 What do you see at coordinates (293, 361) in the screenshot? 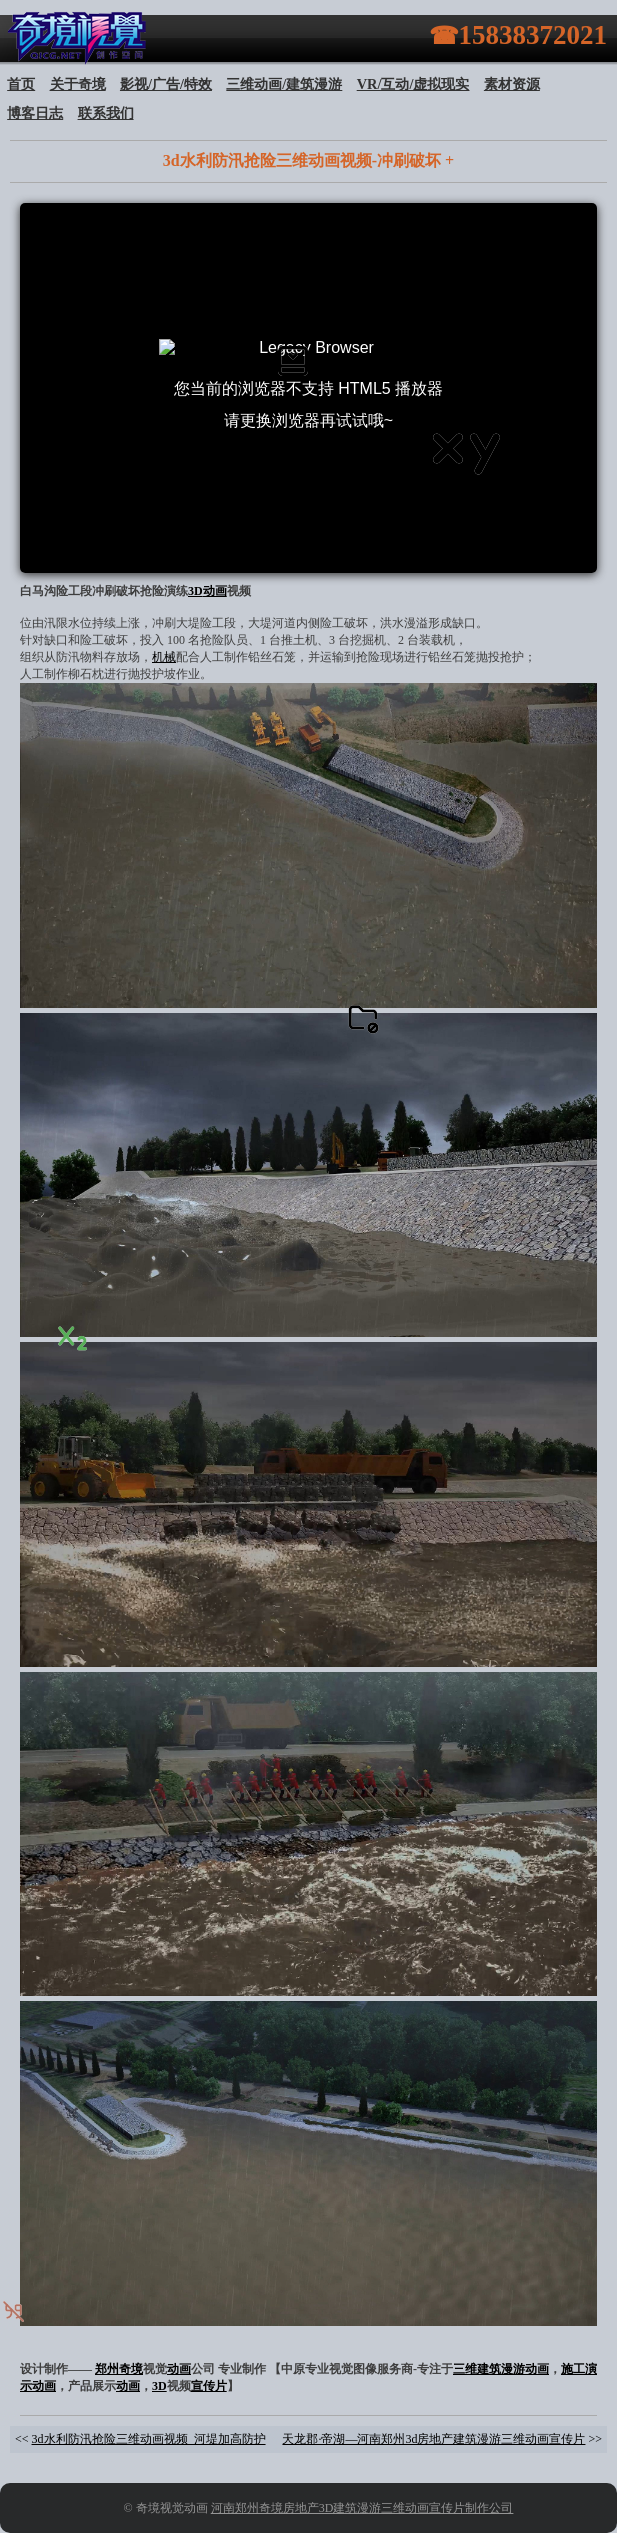
I see `collapse the bottom panel or toolbar` at bounding box center [293, 361].